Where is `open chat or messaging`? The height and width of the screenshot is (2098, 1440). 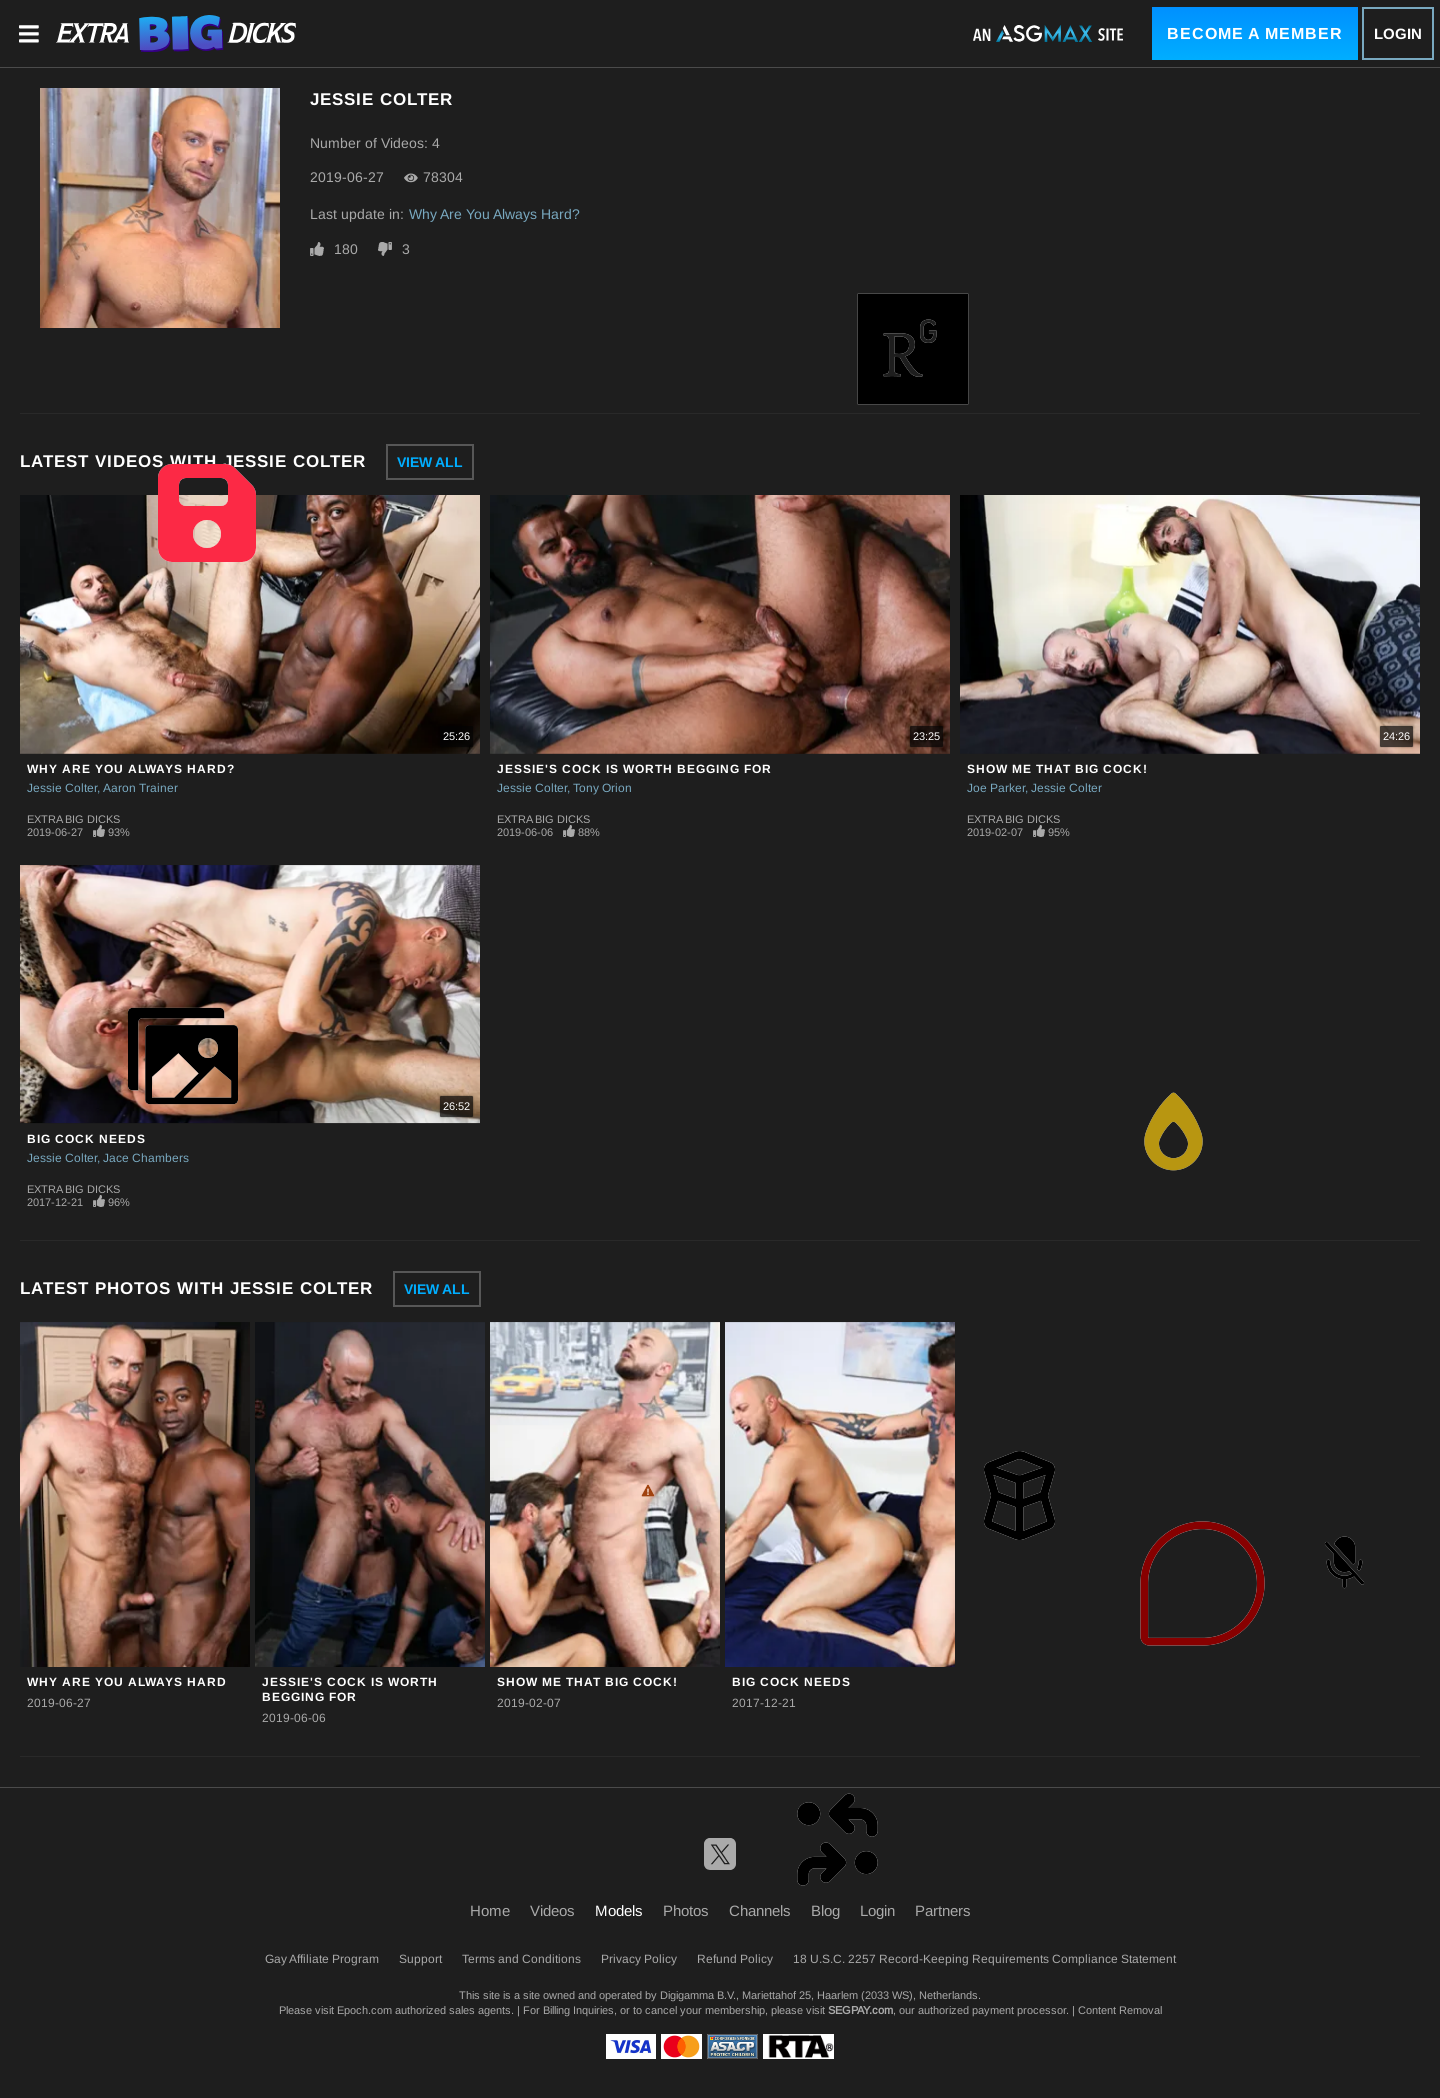 open chat or messaging is located at coordinates (1200, 1586).